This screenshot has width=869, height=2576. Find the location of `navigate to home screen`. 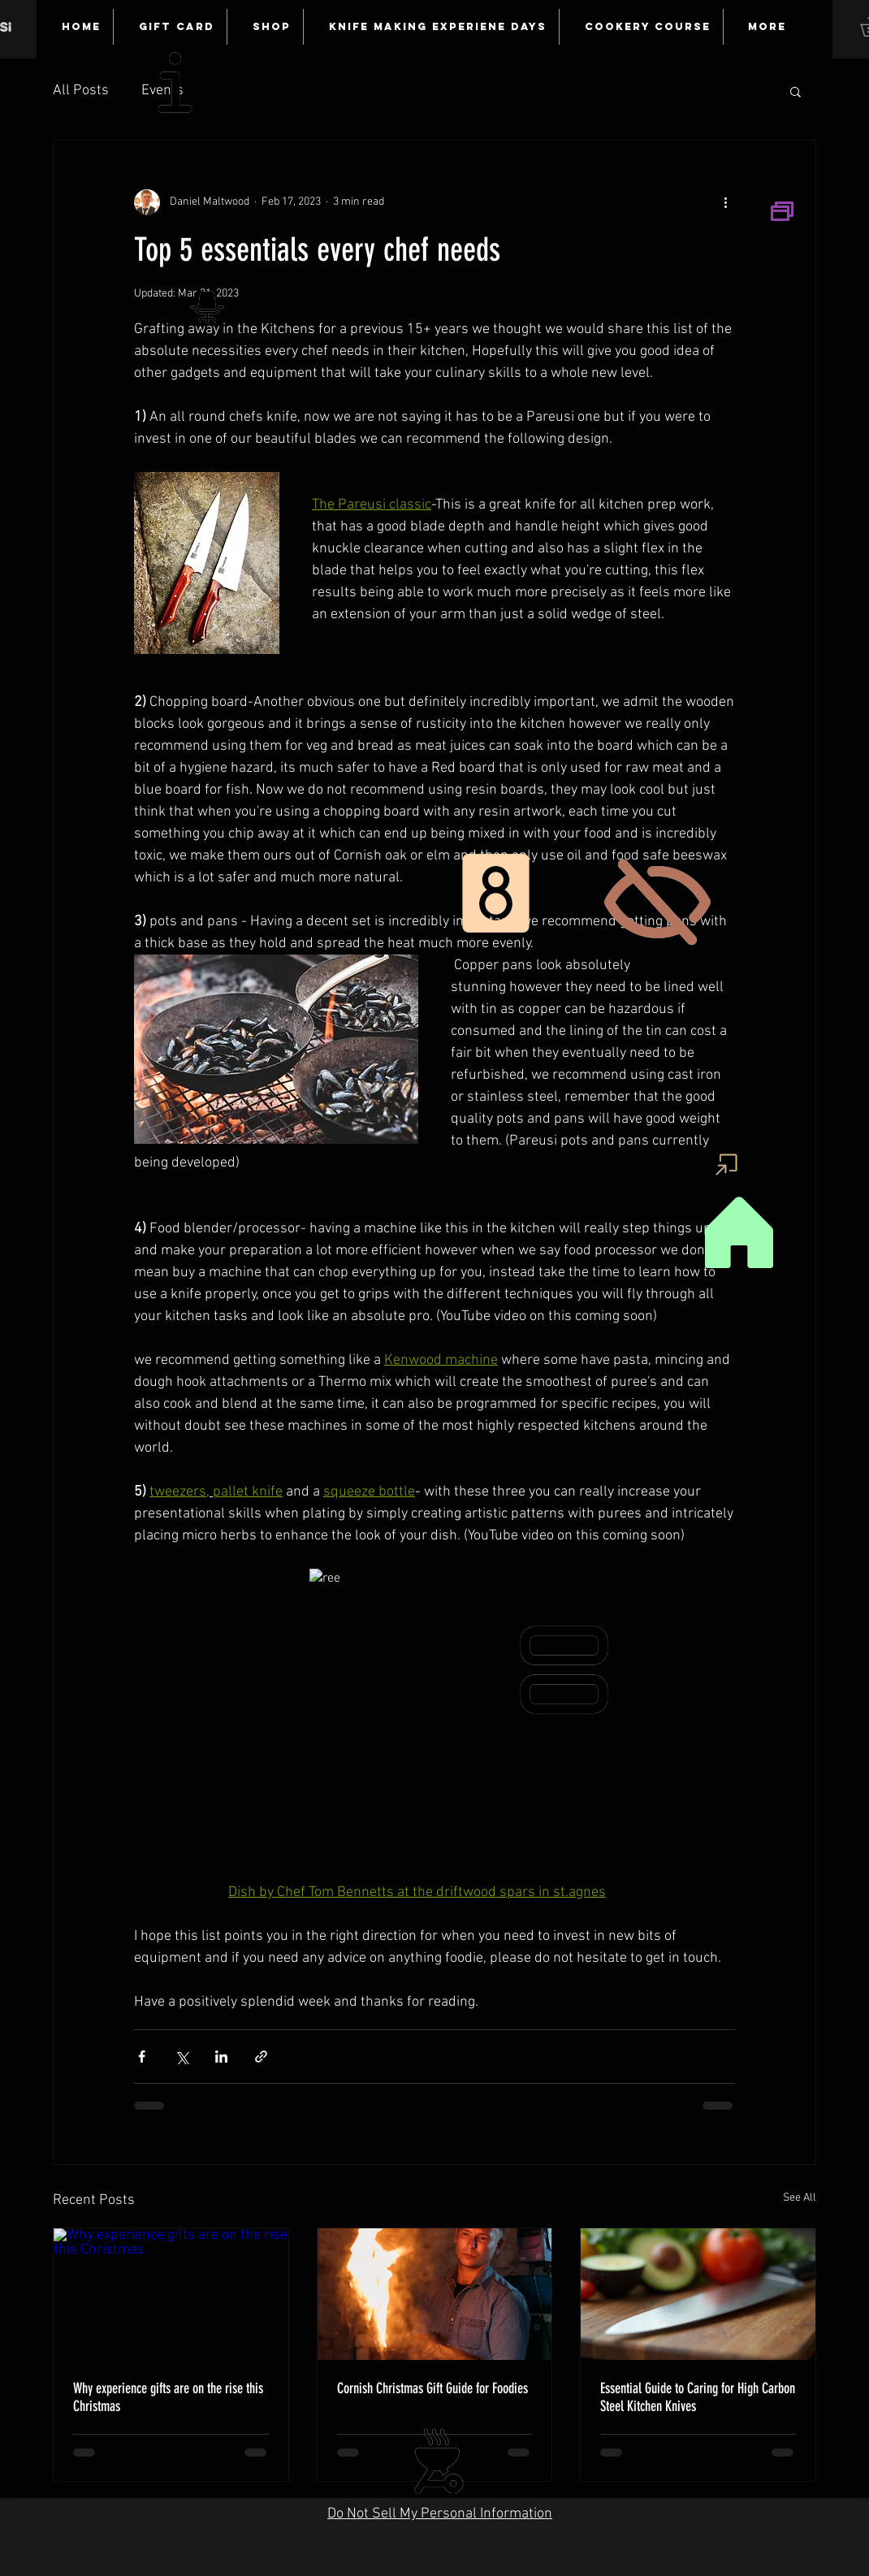

navigate to home screen is located at coordinates (739, 1234).